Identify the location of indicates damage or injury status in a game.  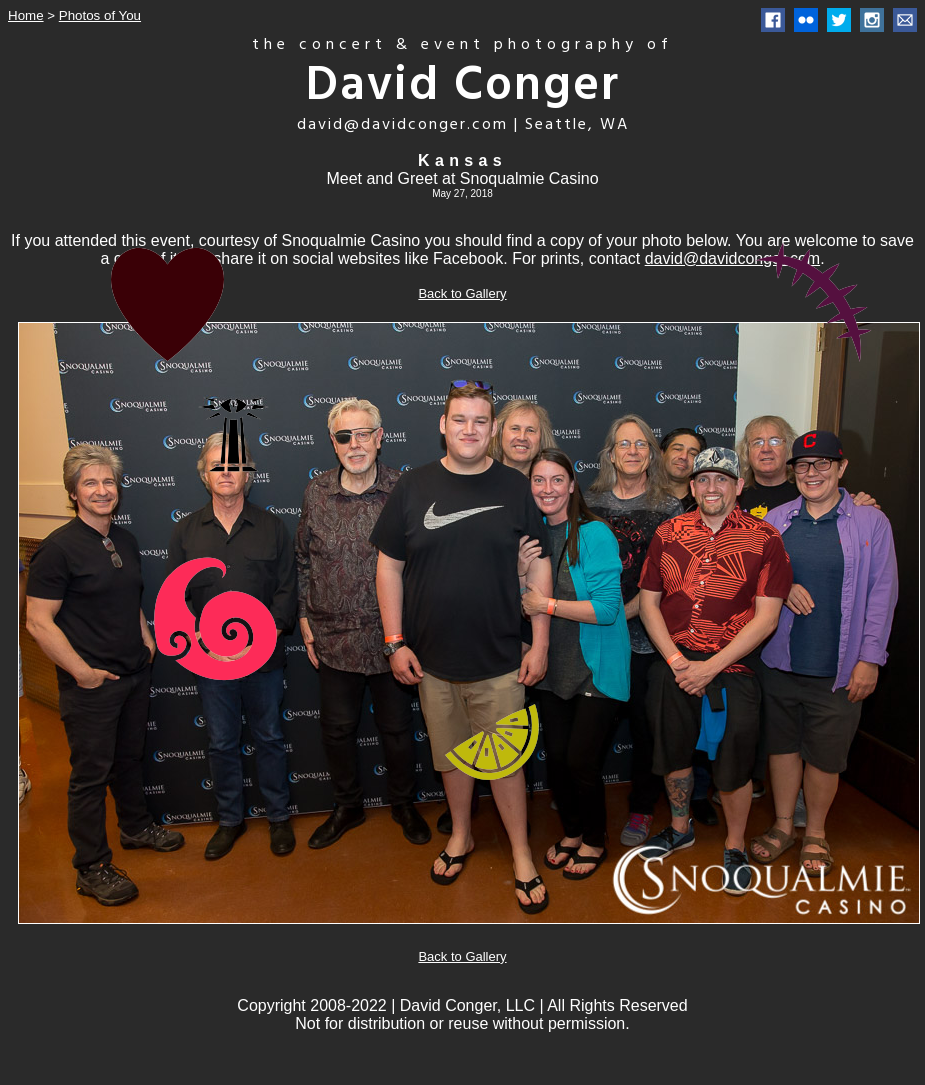
(813, 303).